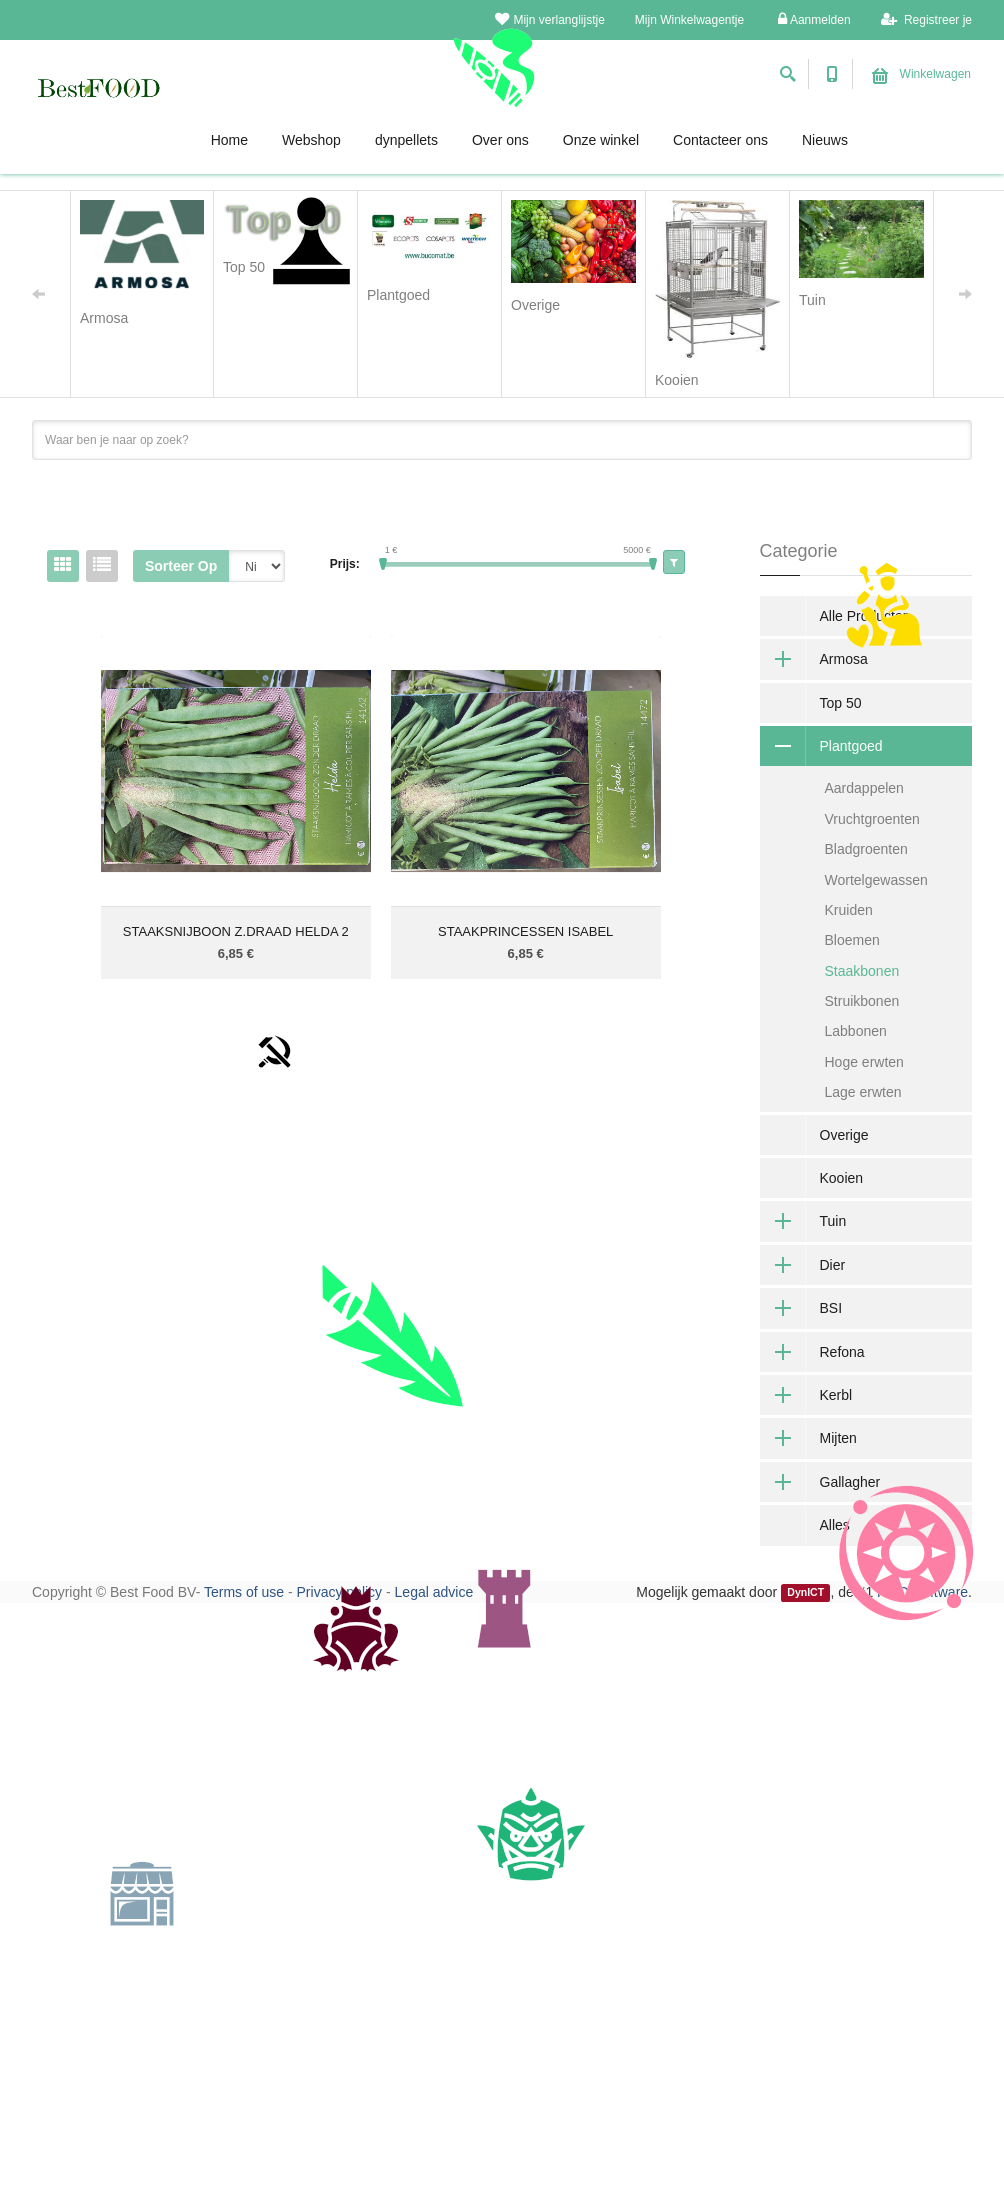 This screenshot has width=1004, height=2195. I want to click on view satellite or orbital tracking features, so click(905, 1553).